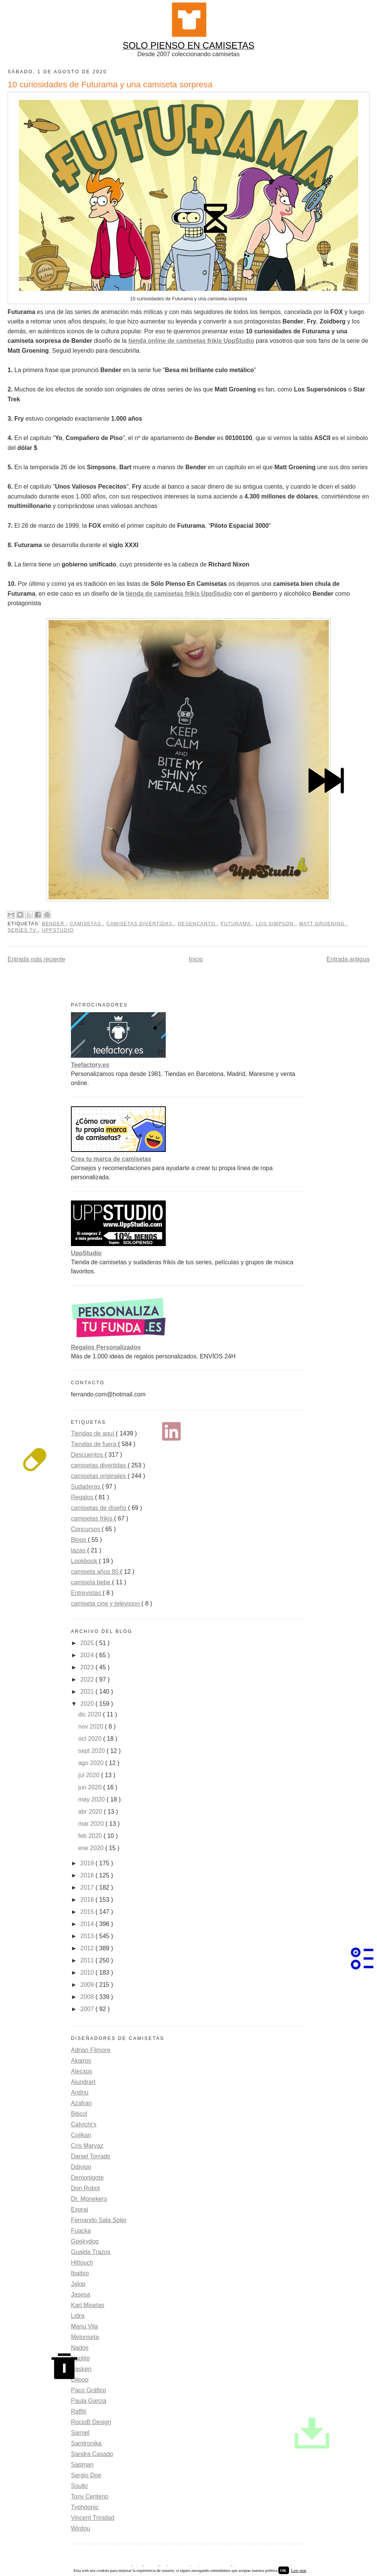  Describe the element at coordinates (171, 1431) in the screenshot. I see `open LinkedIn app or website` at that location.